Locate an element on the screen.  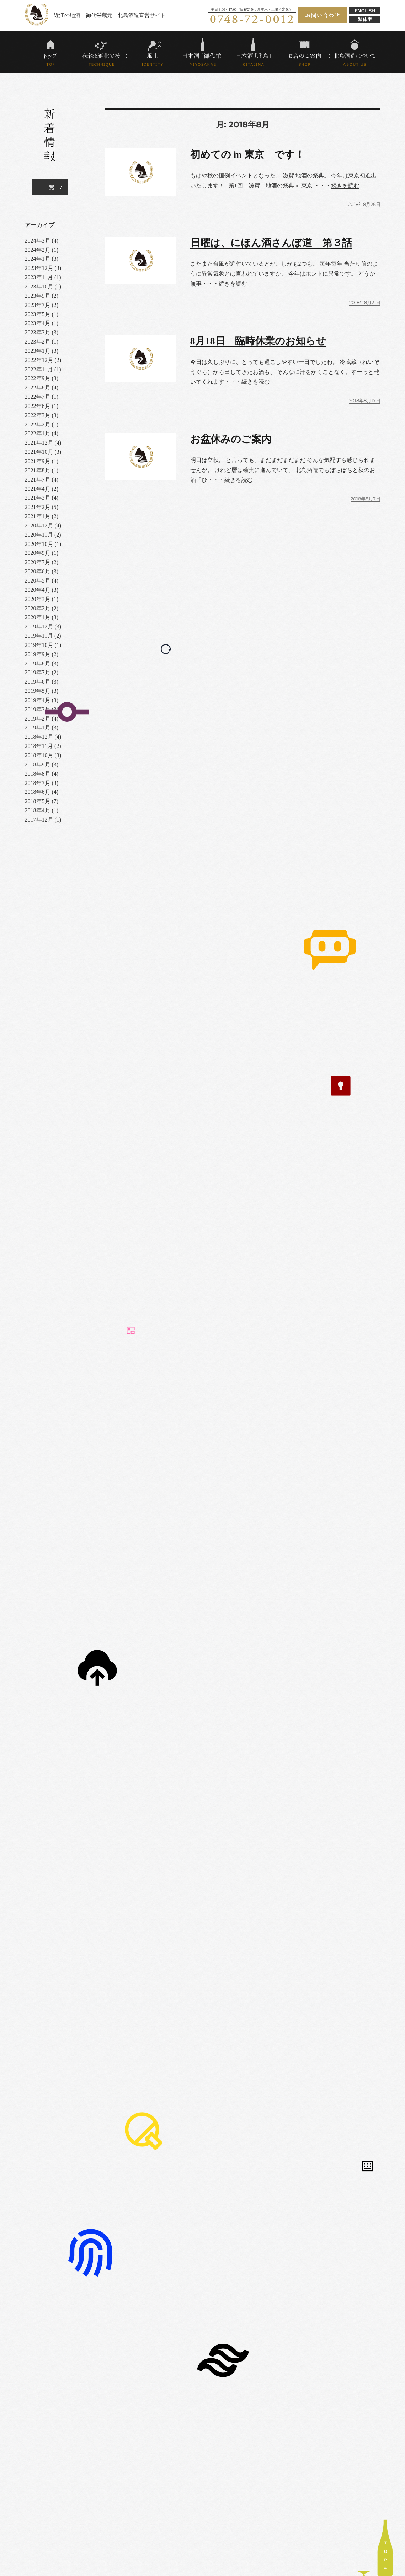
restart the device is located at coordinates (166, 649).